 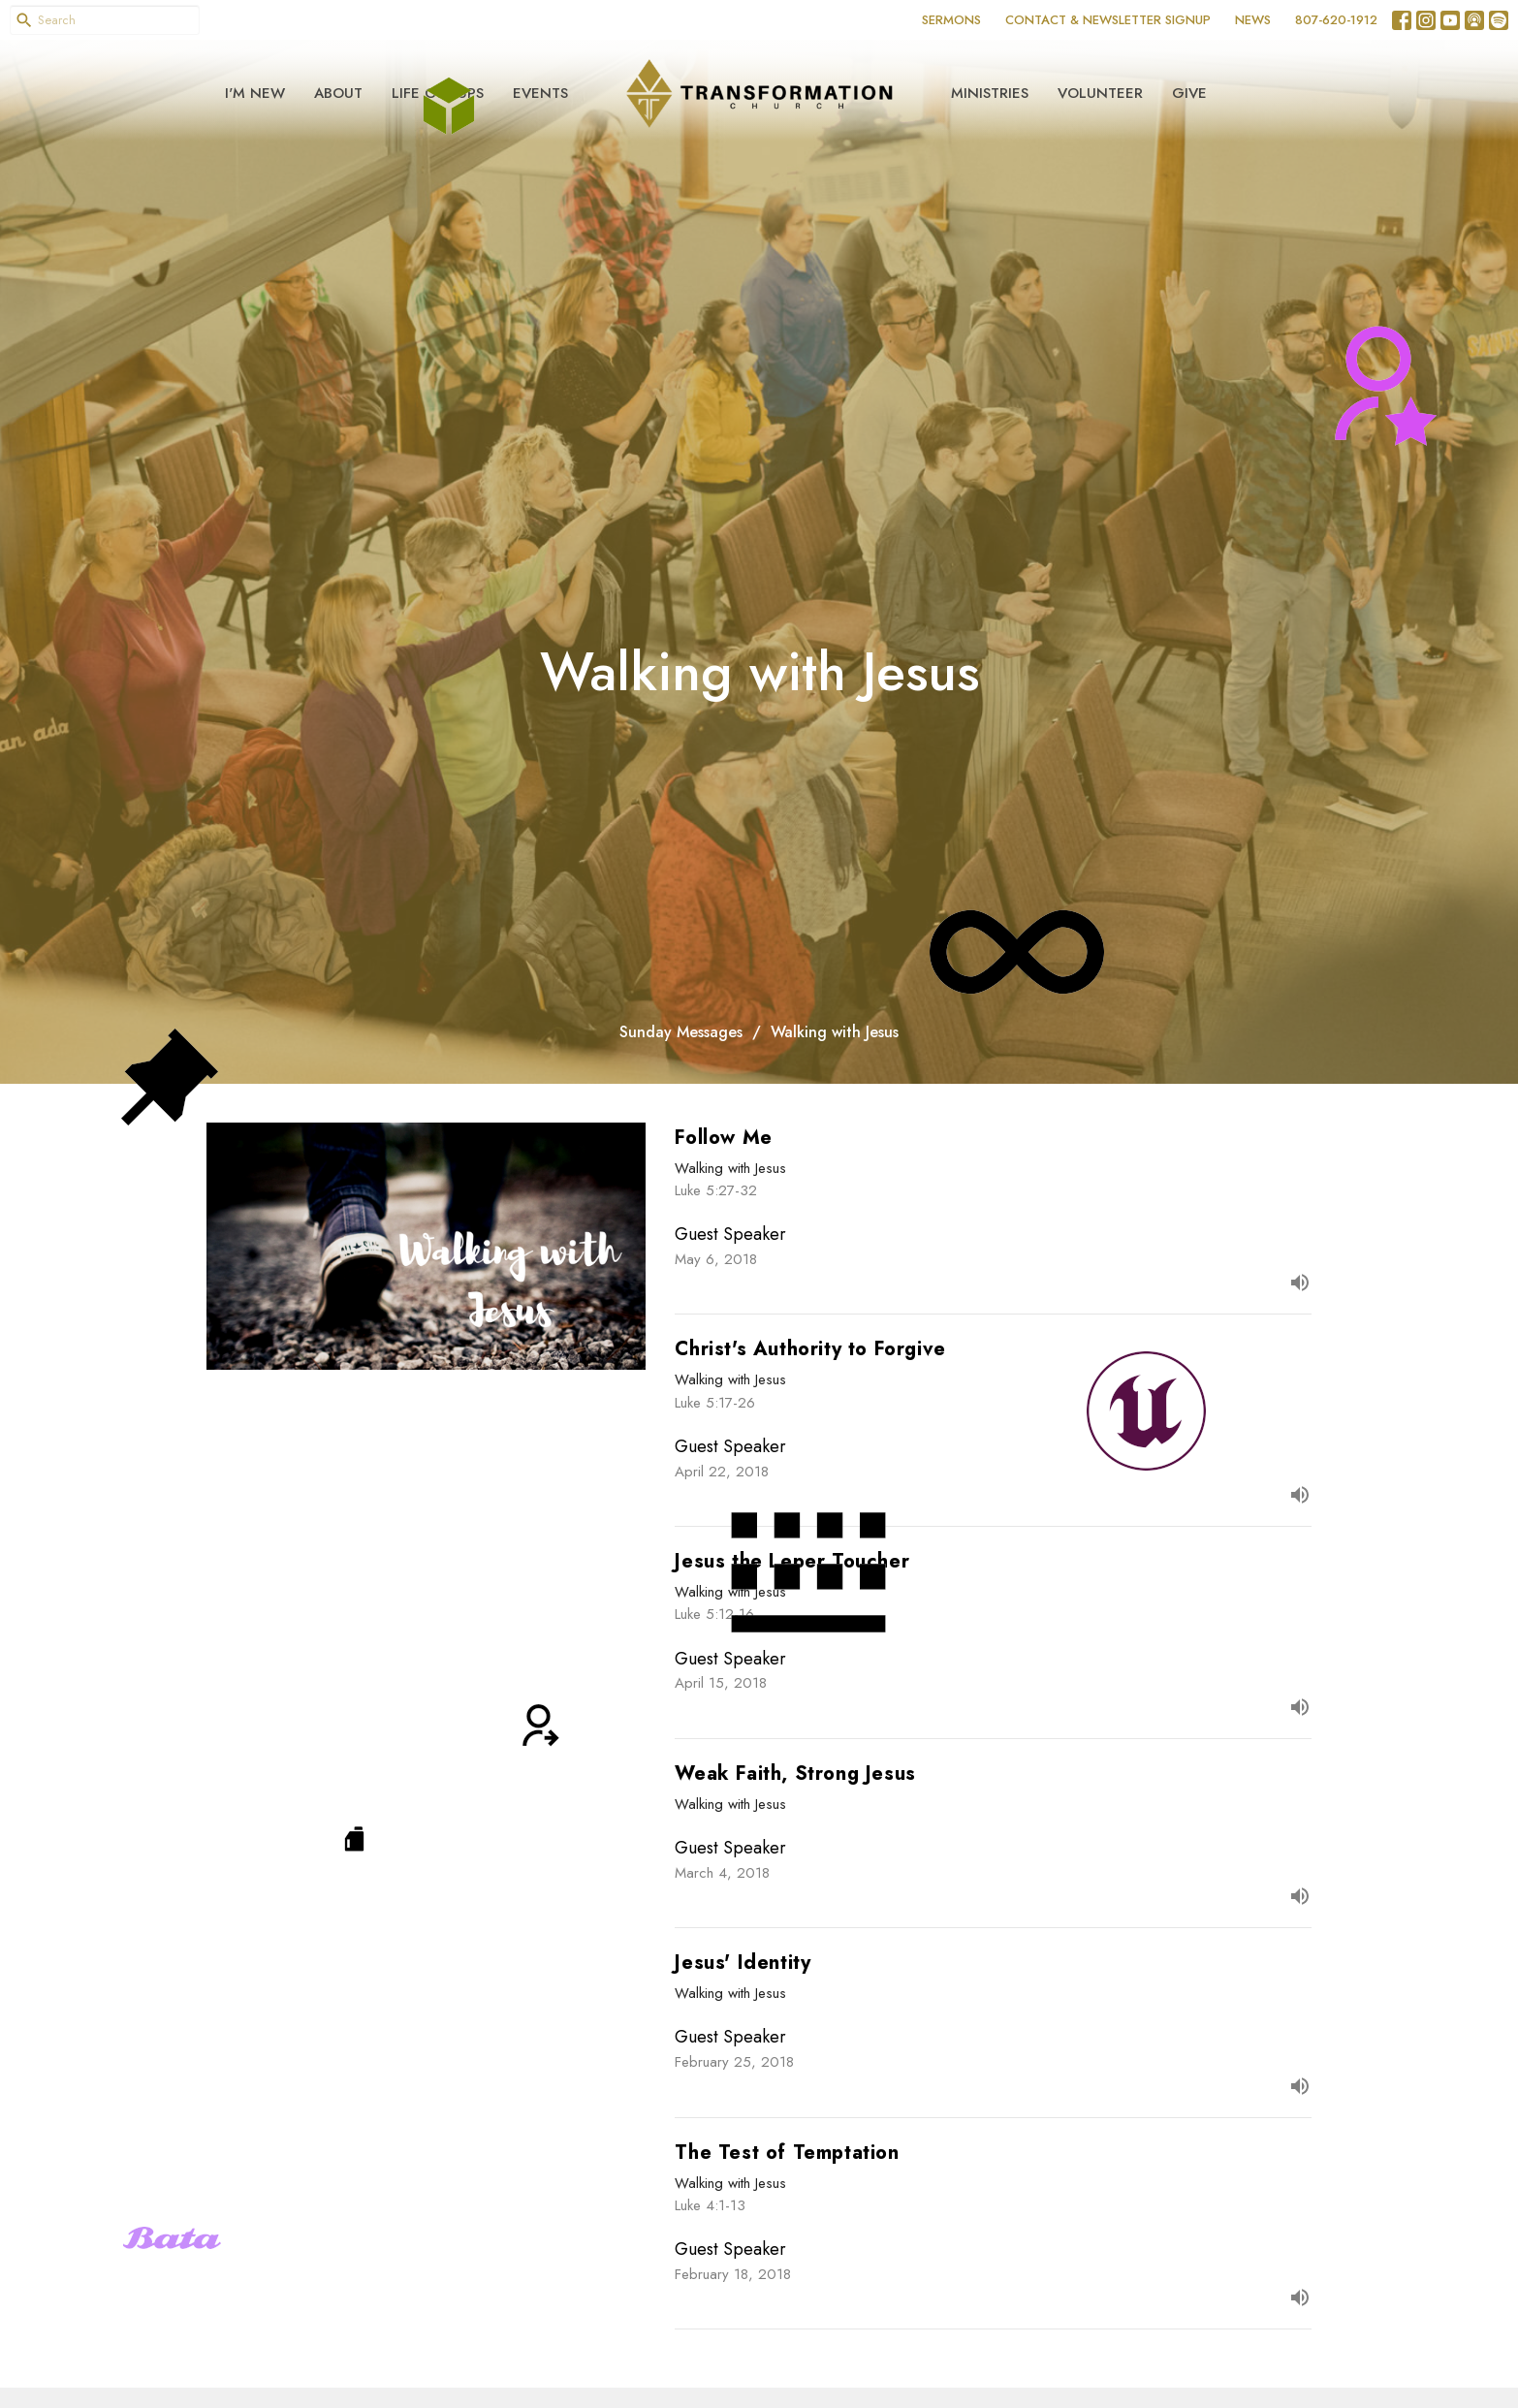 What do you see at coordinates (166, 1081) in the screenshot?
I see `pin an item to keep it visible` at bounding box center [166, 1081].